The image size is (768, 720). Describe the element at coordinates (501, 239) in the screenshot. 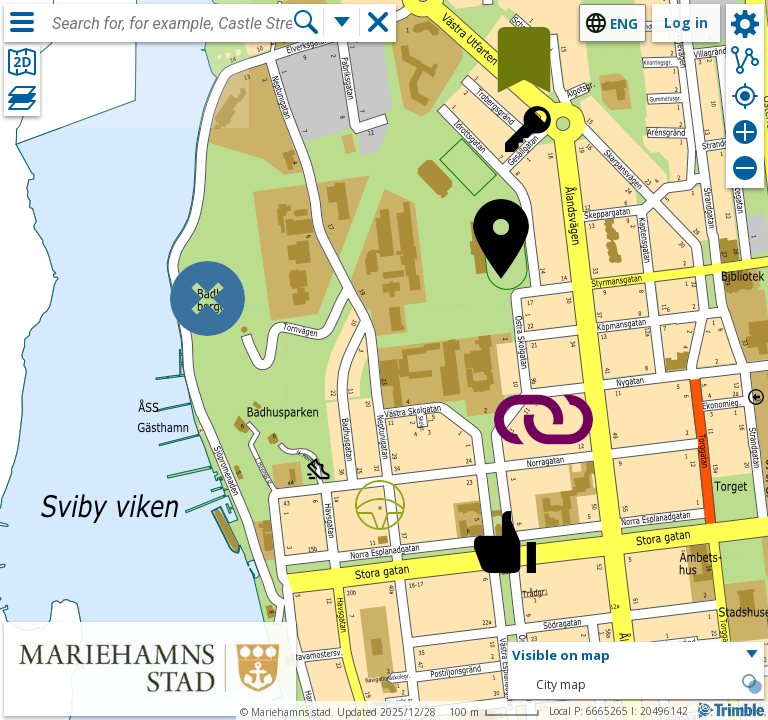

I see `view current location on map` at that location.